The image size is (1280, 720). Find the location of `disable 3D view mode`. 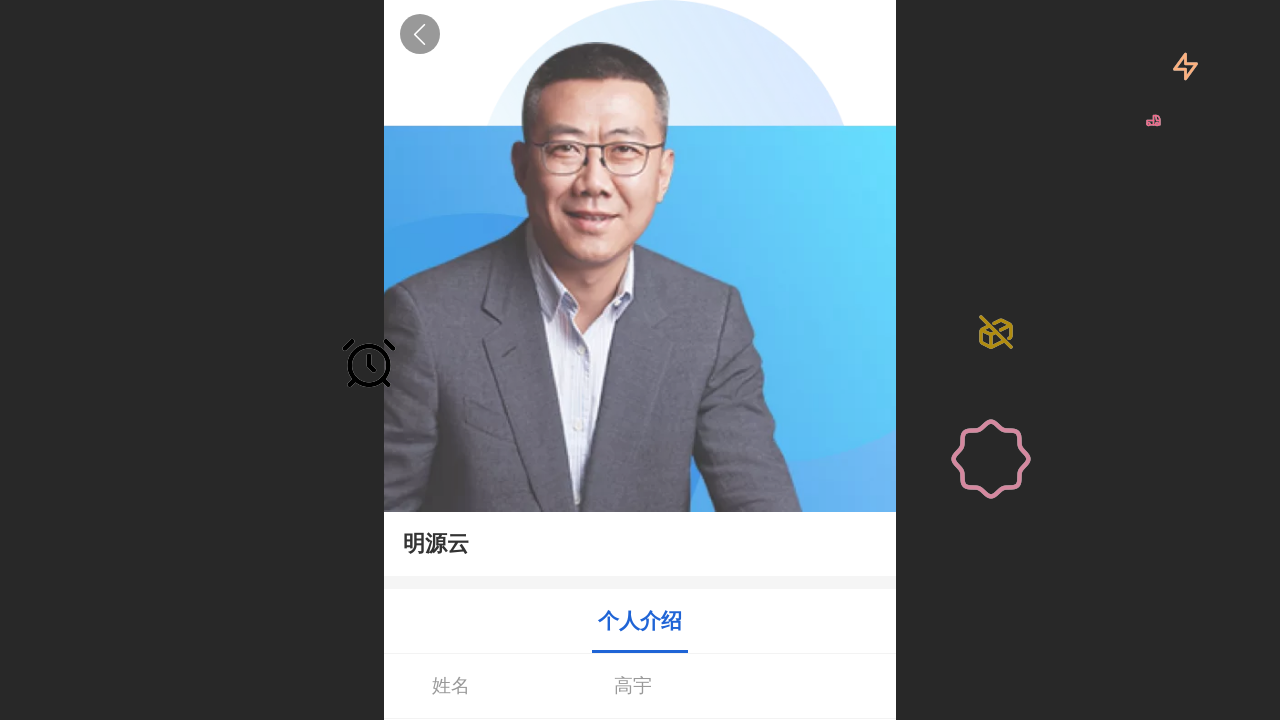

disable 3D view mode is located at coordinates (996, 332).